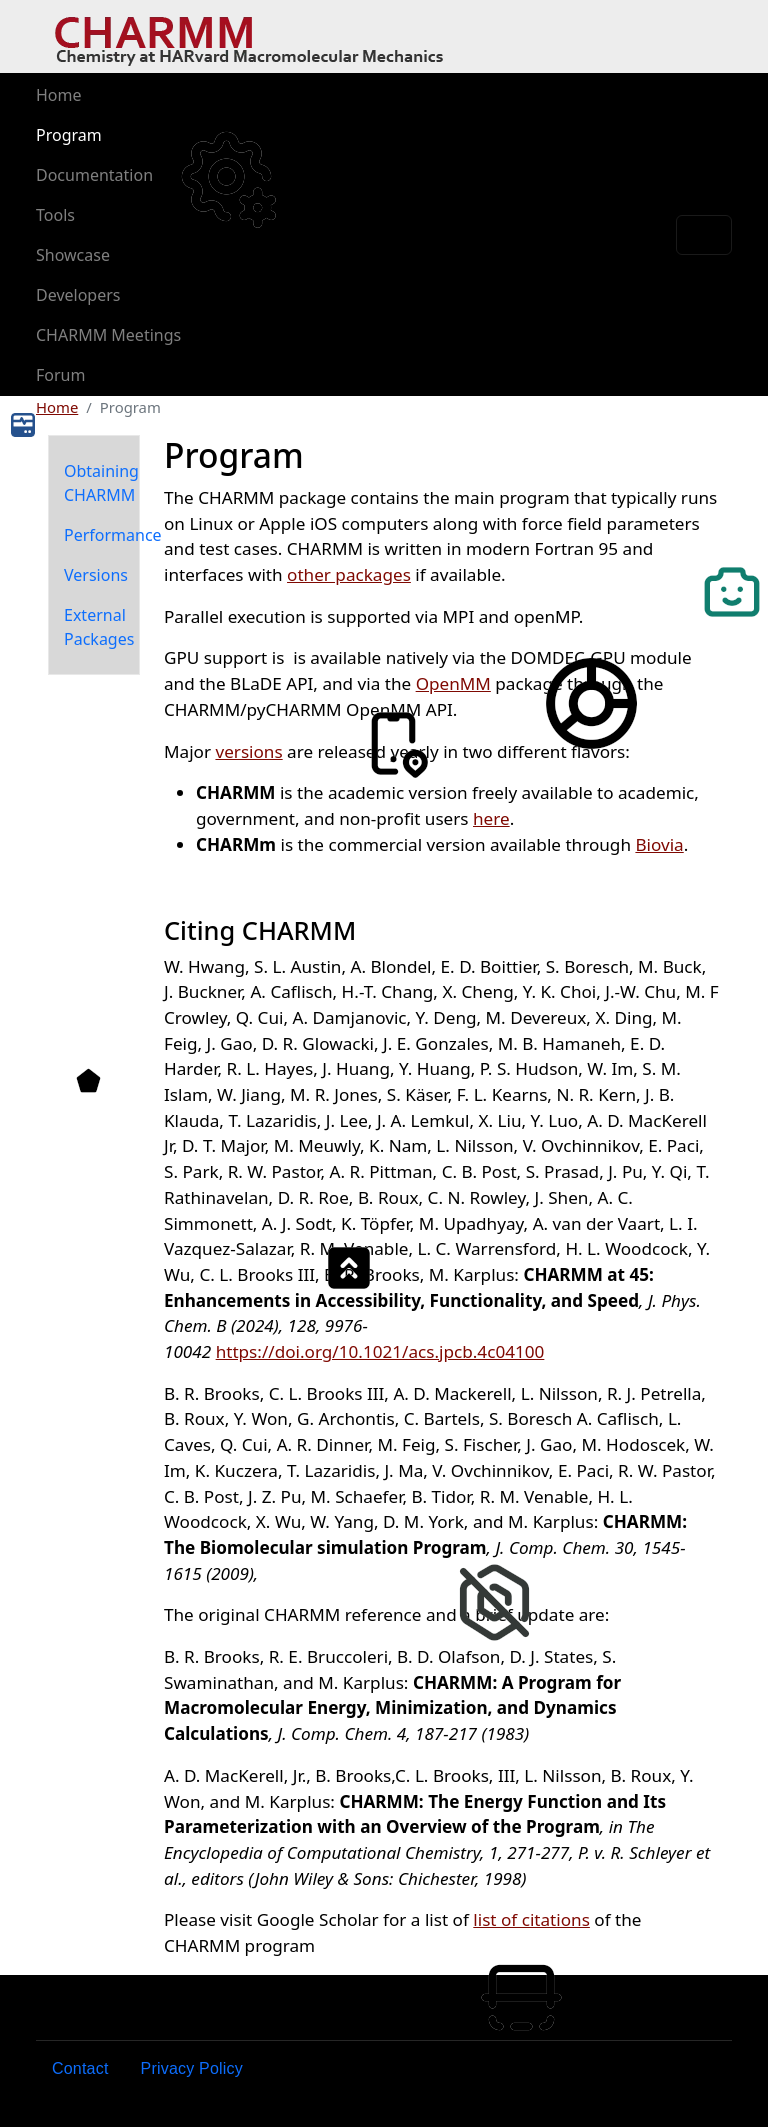 The height and width of the screenshot is (2127, 768). What do you see at coordinates (393, 743) in the screenshot?
I see `view device location on map` at bounding box center [393, 743].